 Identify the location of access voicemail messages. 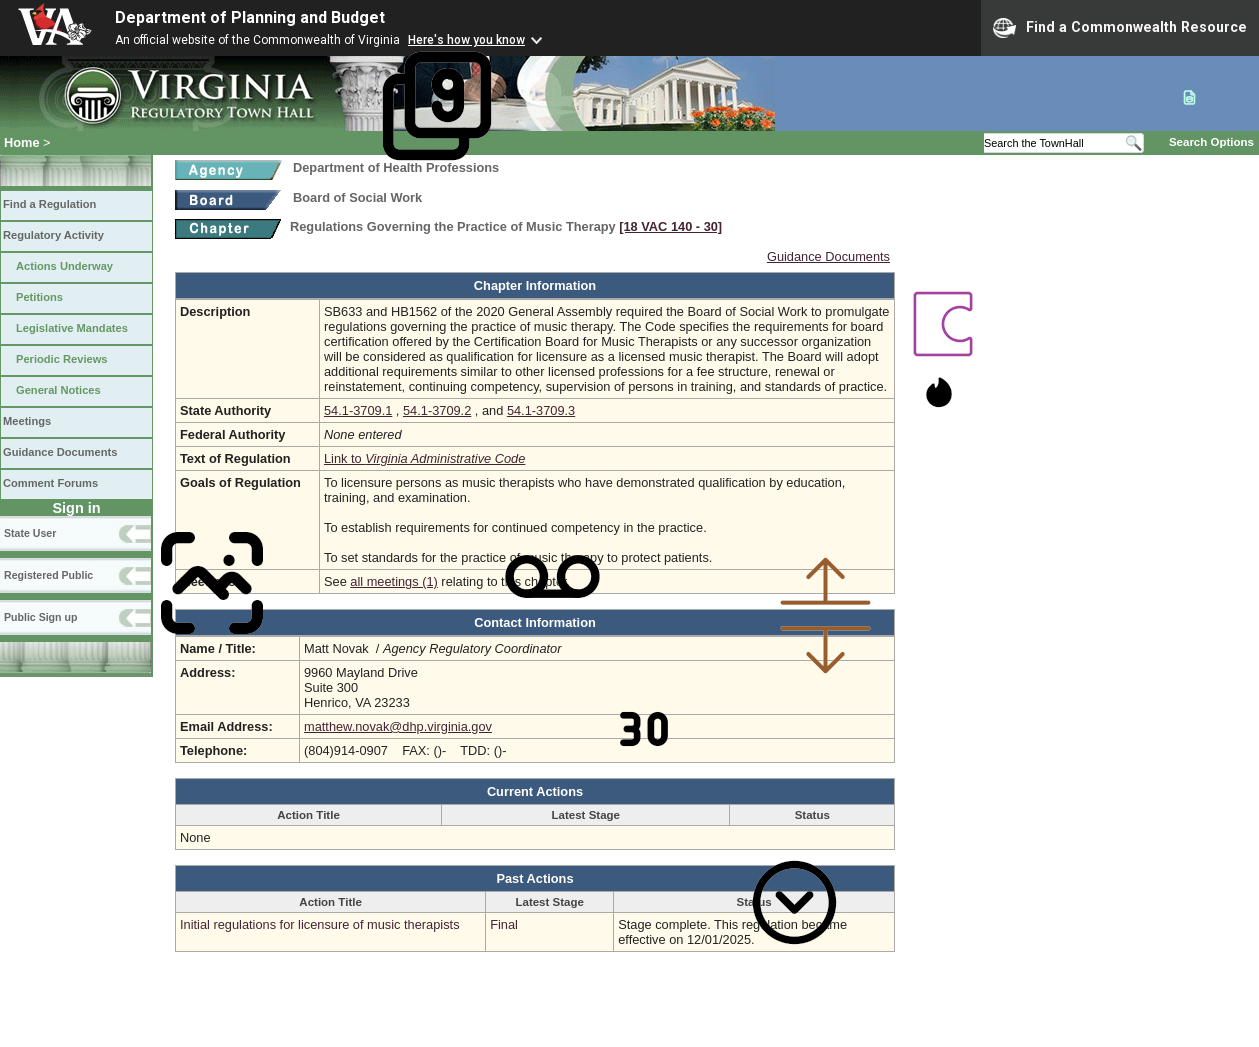
(552, 576).